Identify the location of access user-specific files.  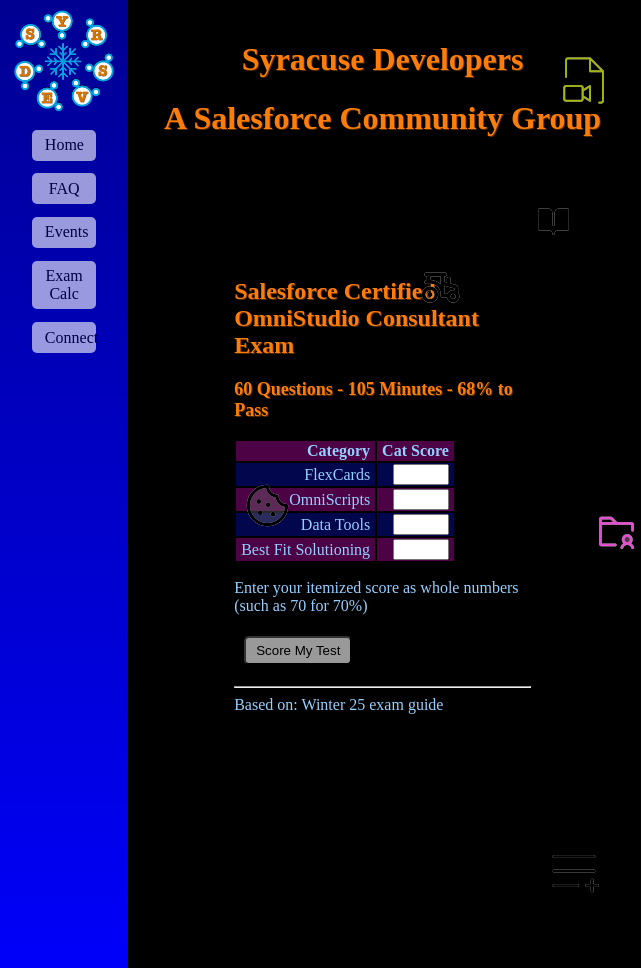
(616, 531).